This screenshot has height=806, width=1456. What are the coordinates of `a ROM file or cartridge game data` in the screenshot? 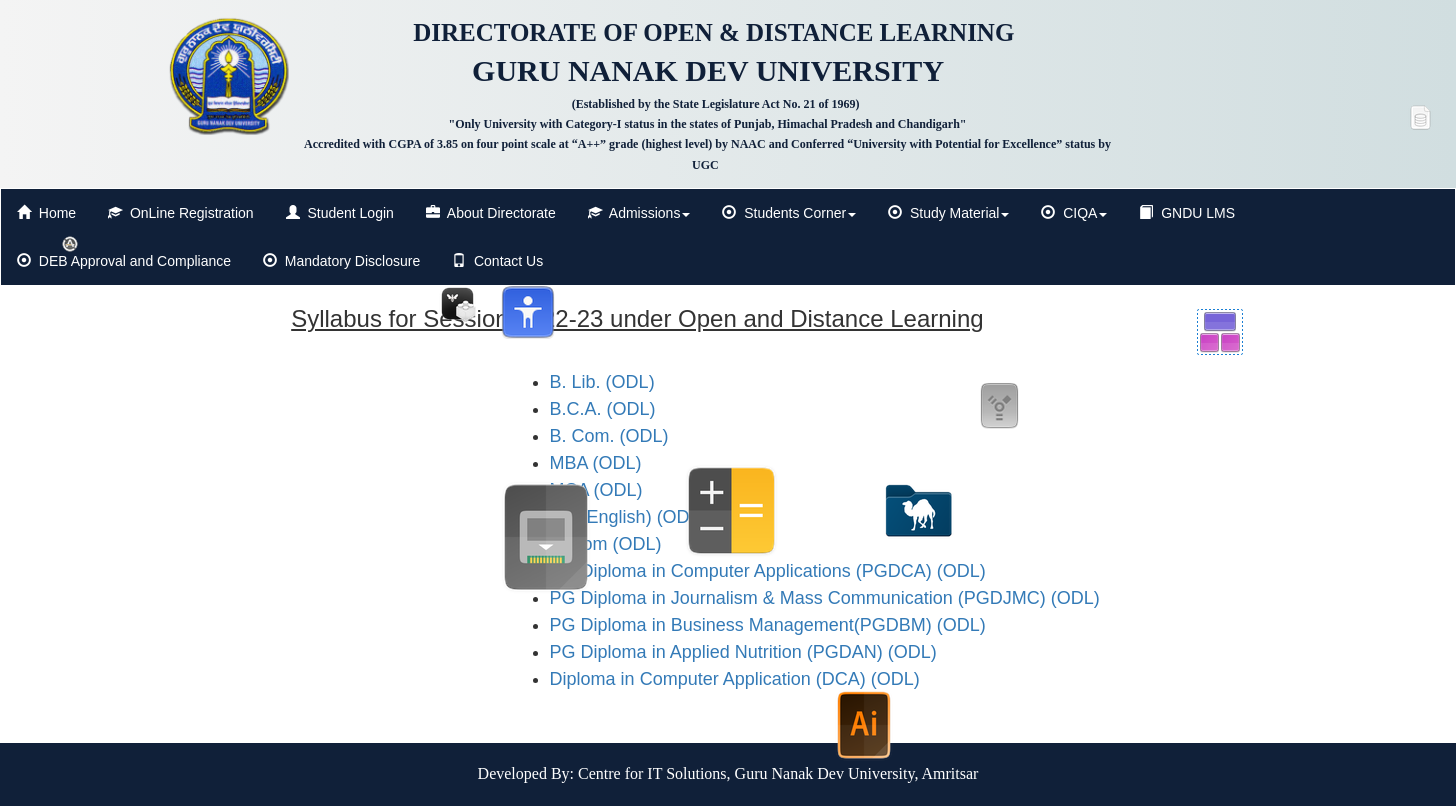 It's located at (546, 537).